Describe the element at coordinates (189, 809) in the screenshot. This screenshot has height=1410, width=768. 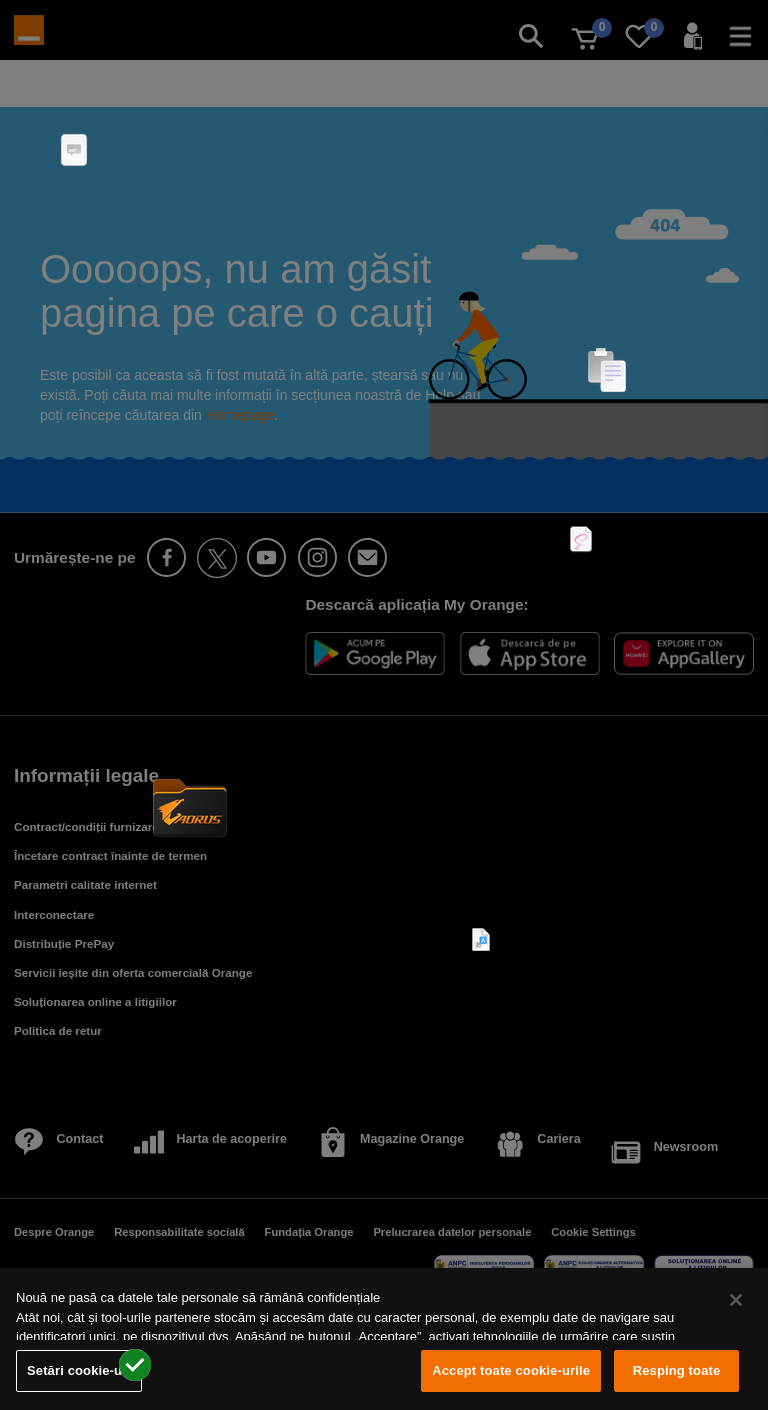
I see `open aorus gaming software folder` at that location.